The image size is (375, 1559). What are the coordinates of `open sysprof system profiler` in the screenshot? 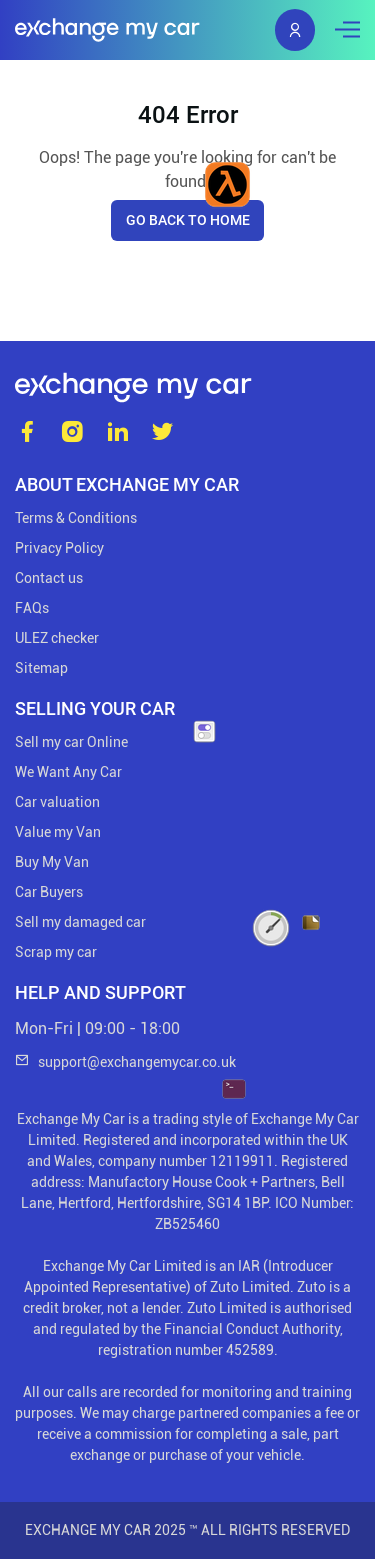 It's located at (271, 928).